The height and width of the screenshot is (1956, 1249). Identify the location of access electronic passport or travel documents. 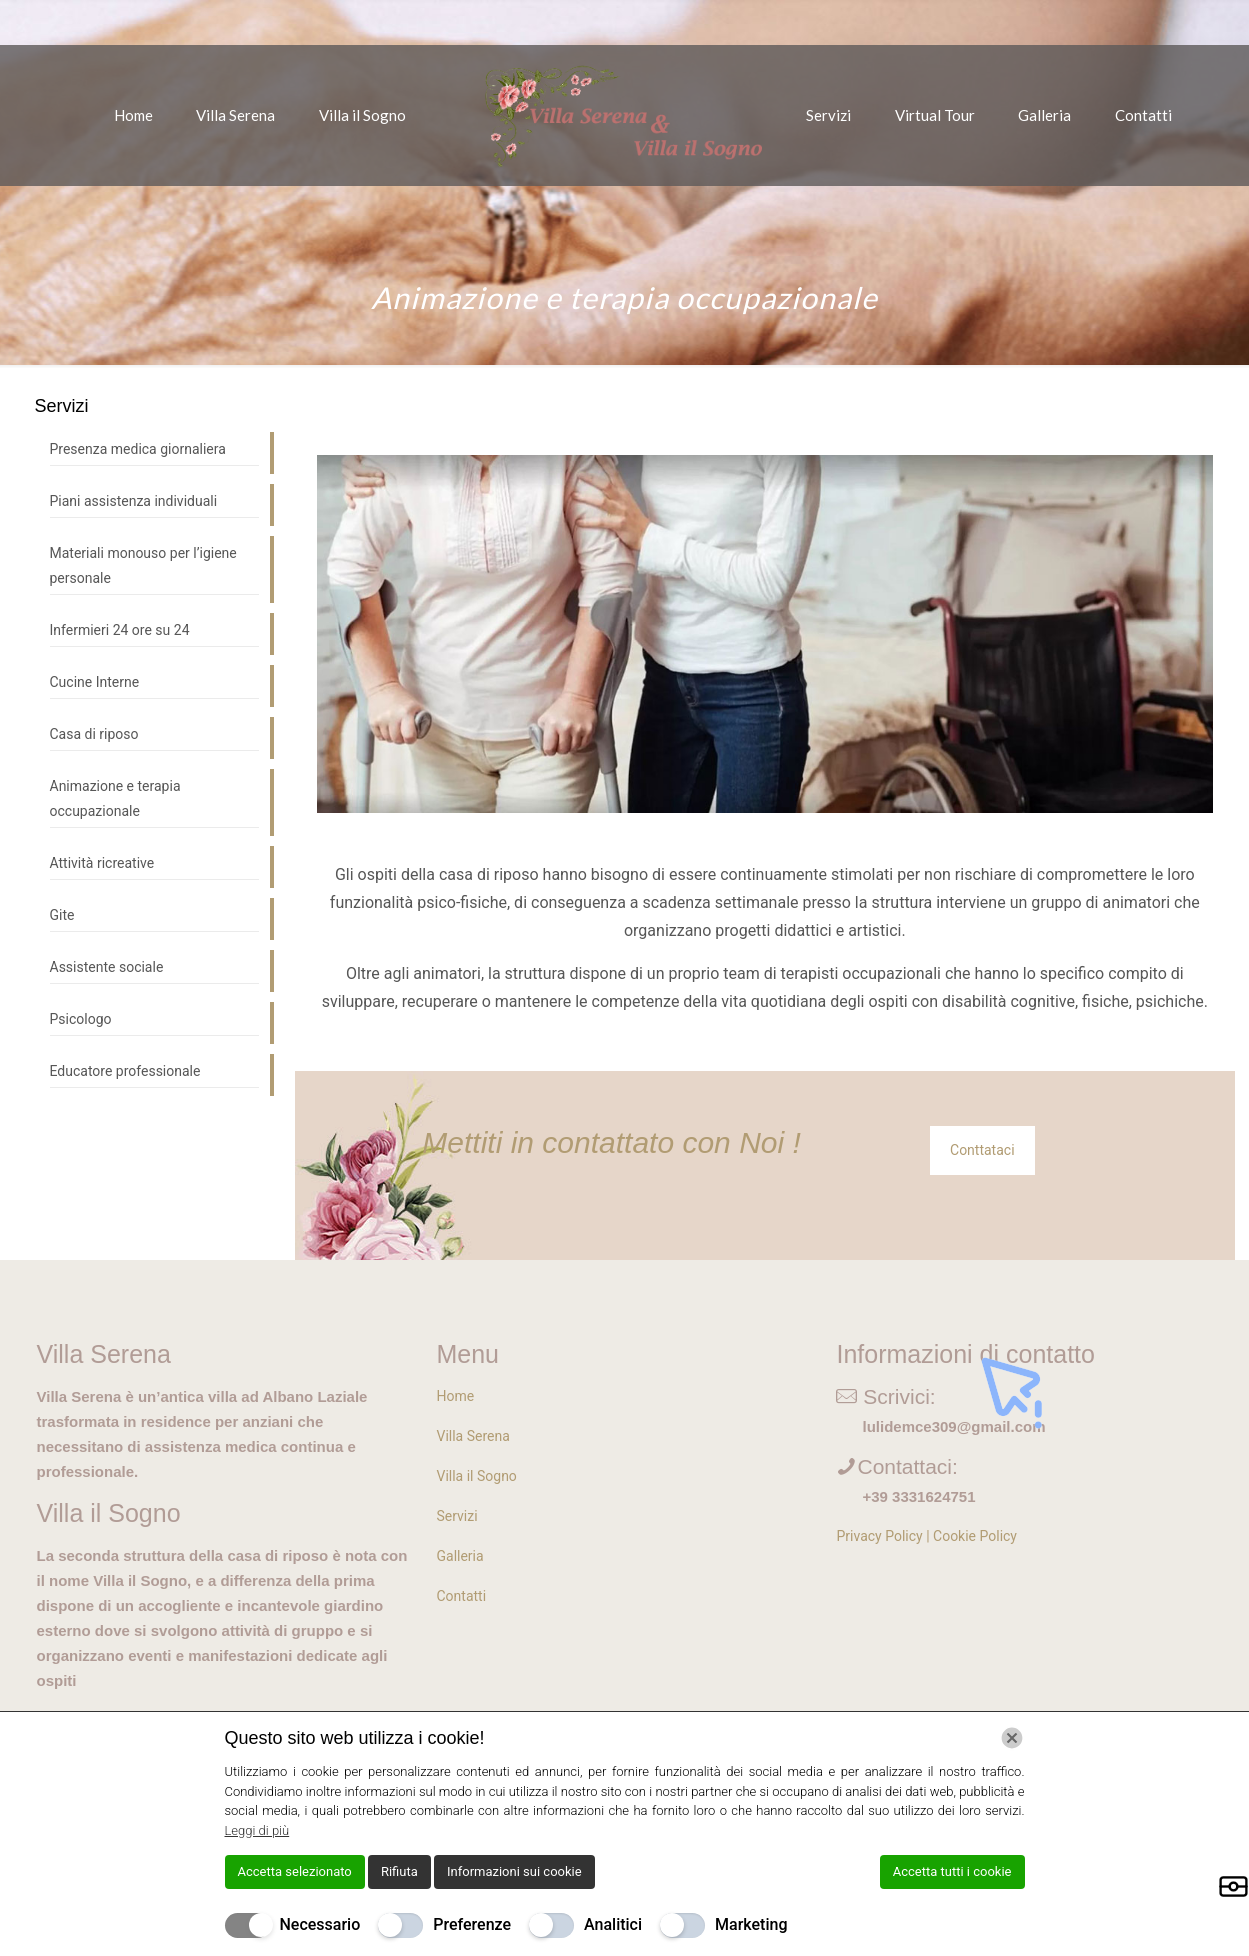
(1233, 1886).